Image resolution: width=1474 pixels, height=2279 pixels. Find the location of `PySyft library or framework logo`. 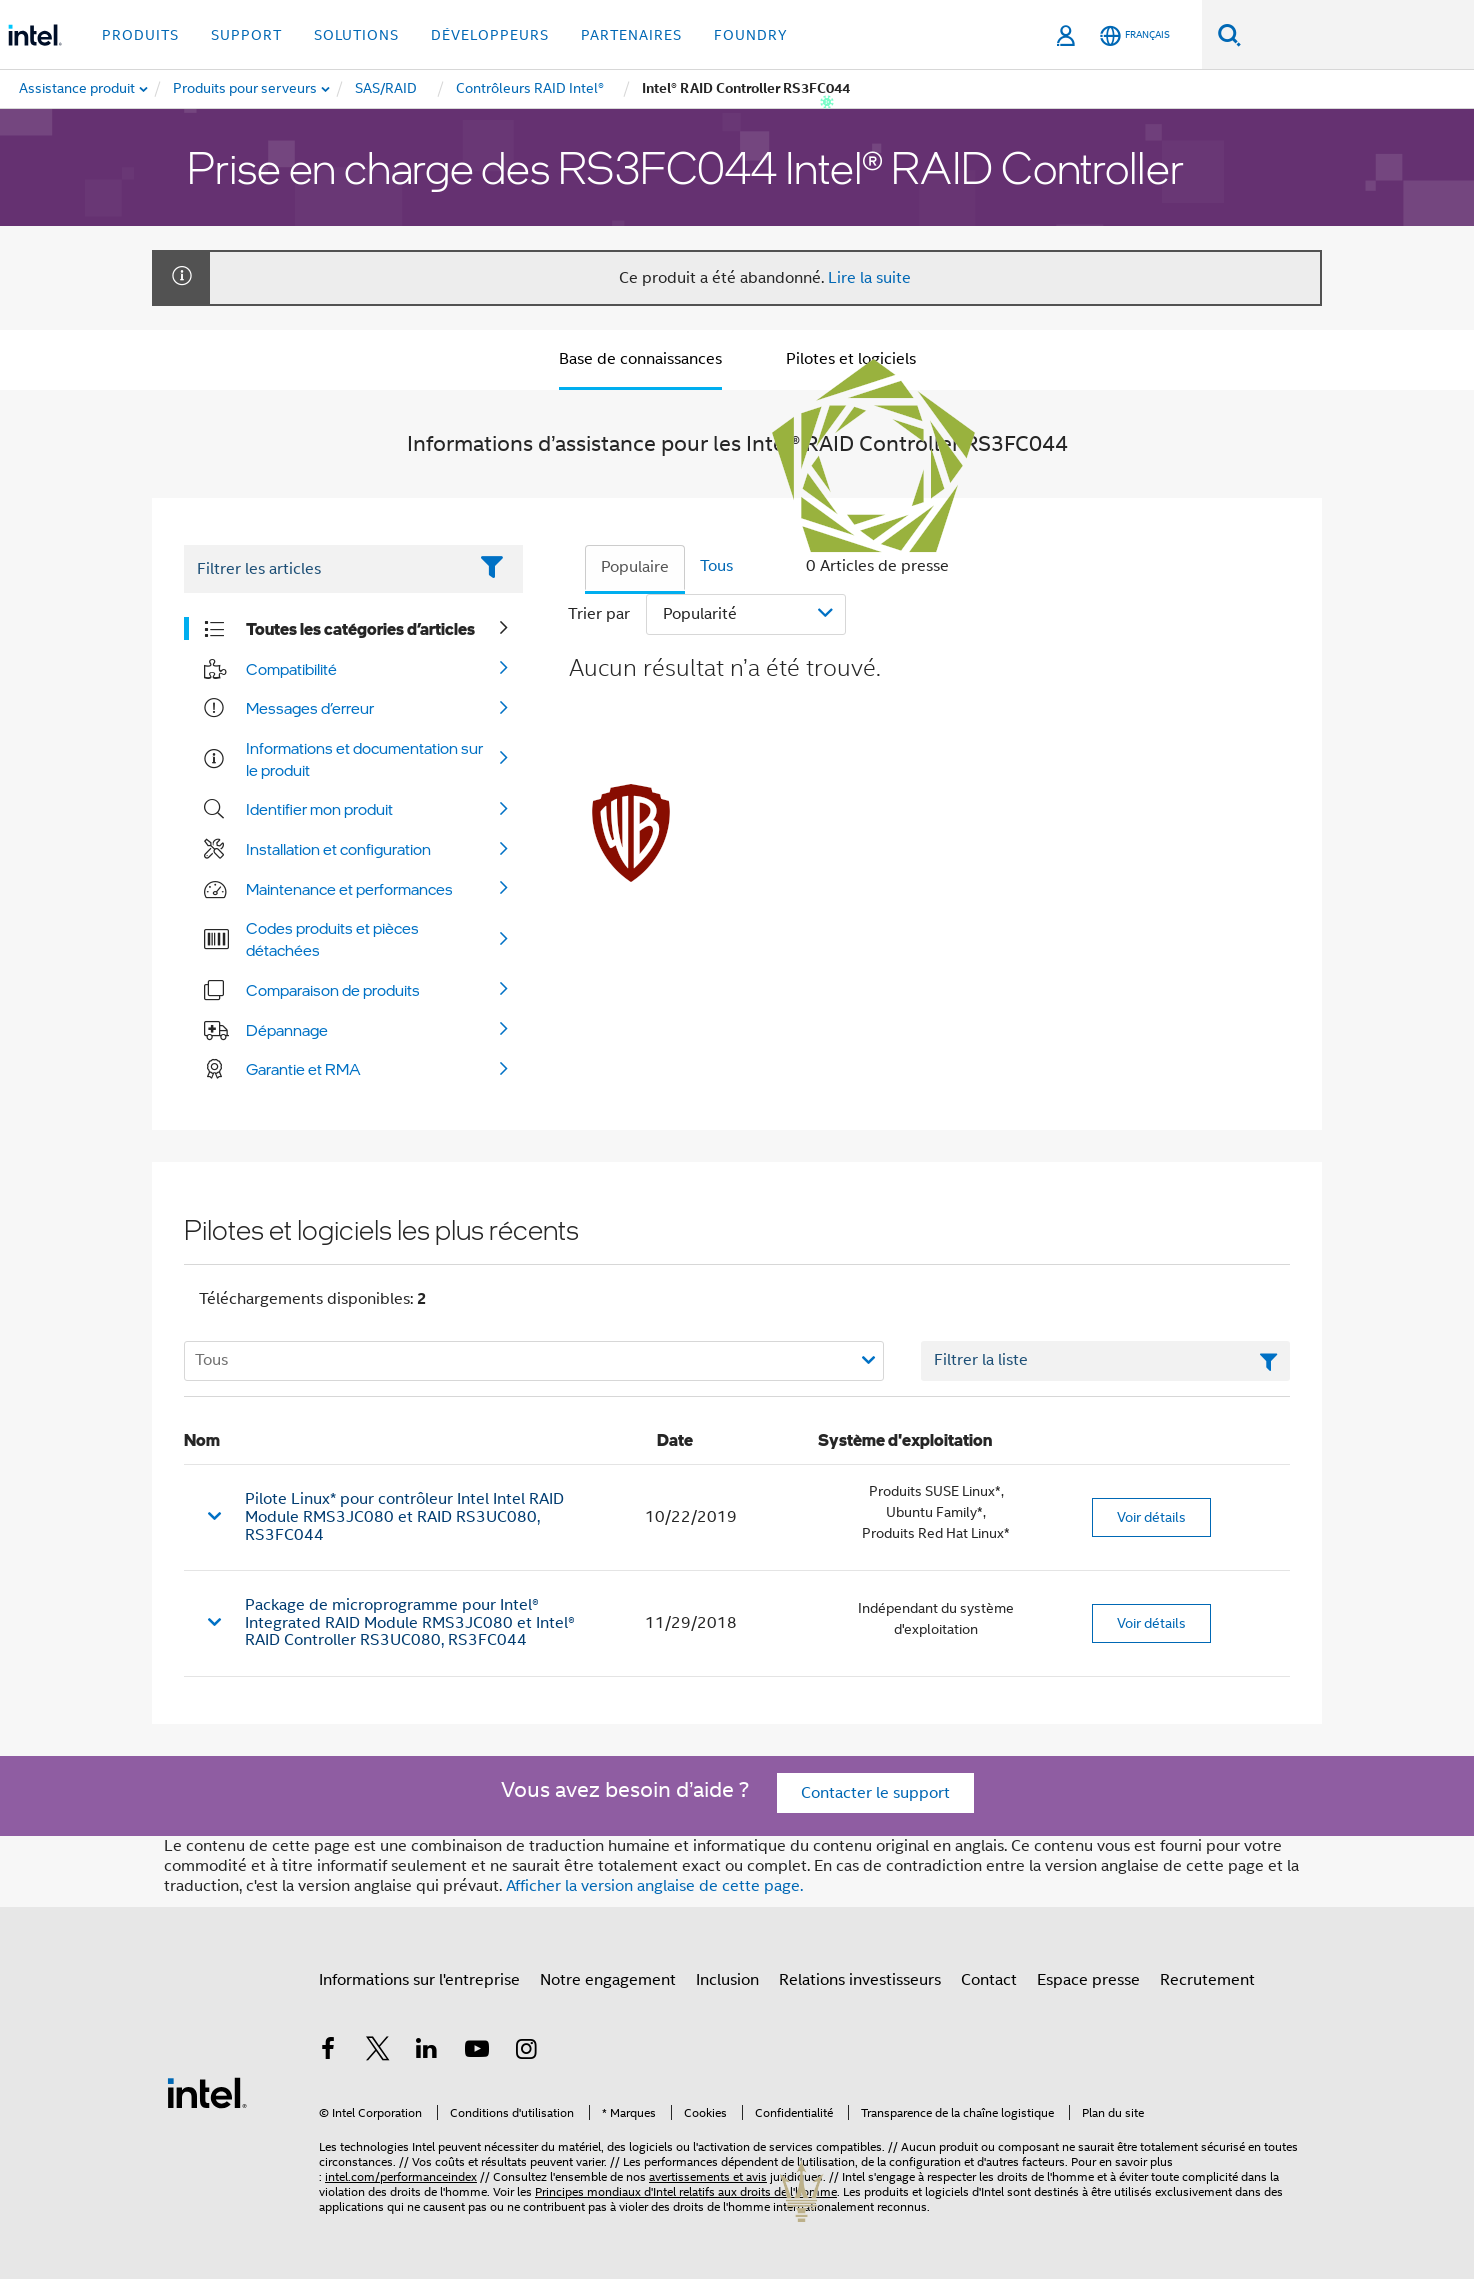

PySyft library or framework logo is located at coordinates (873, 455).